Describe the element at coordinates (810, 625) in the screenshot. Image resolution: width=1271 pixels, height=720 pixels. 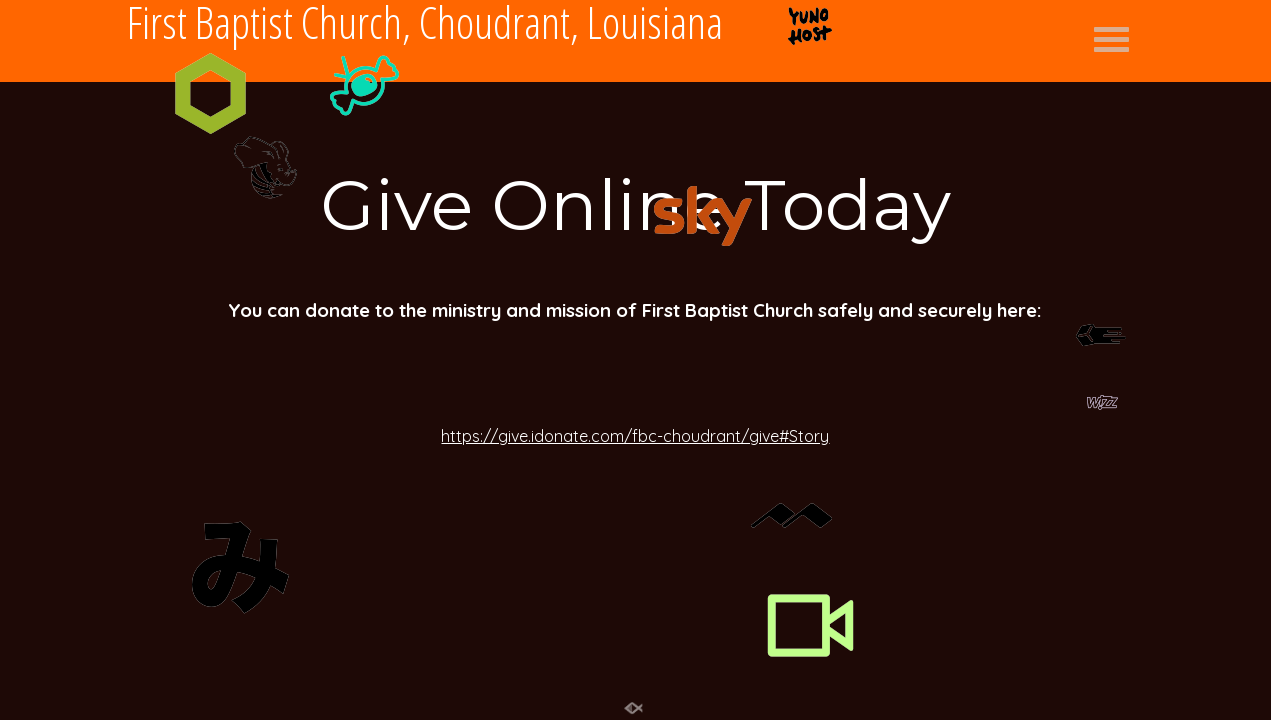
I see `turn on camera for video call` at that location.